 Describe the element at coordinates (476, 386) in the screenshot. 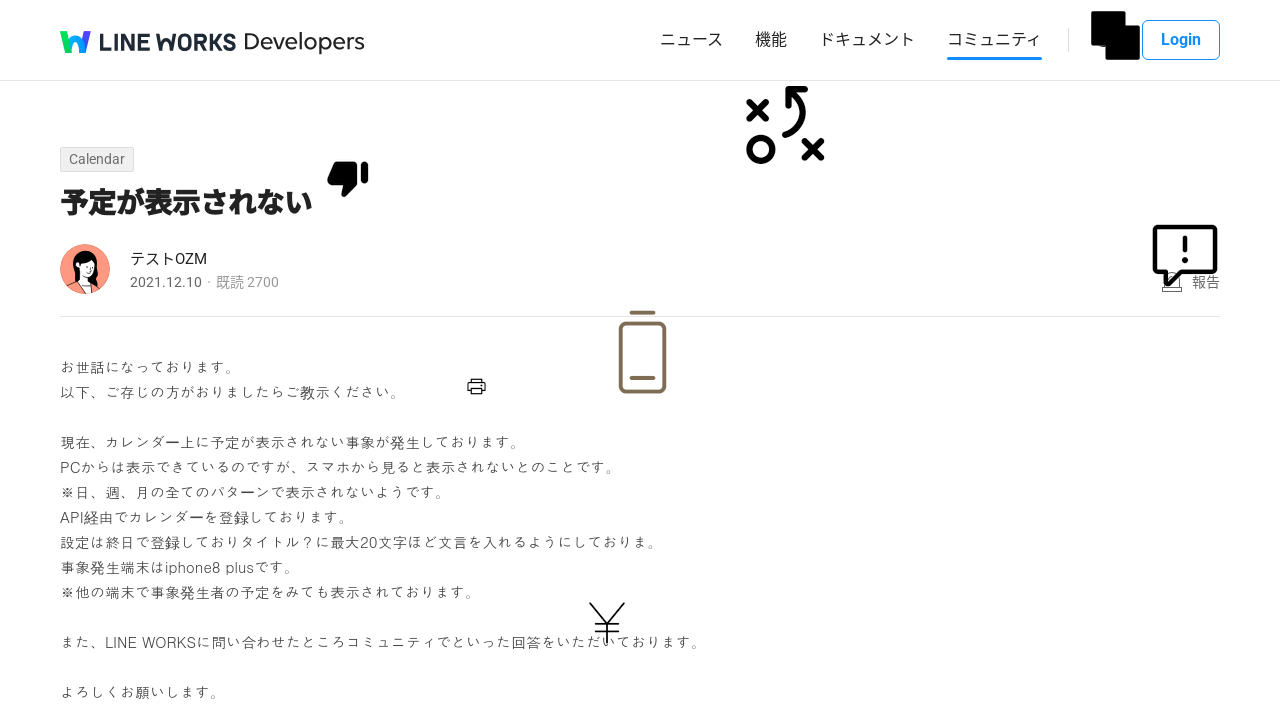

I see `print the current document` at that location.